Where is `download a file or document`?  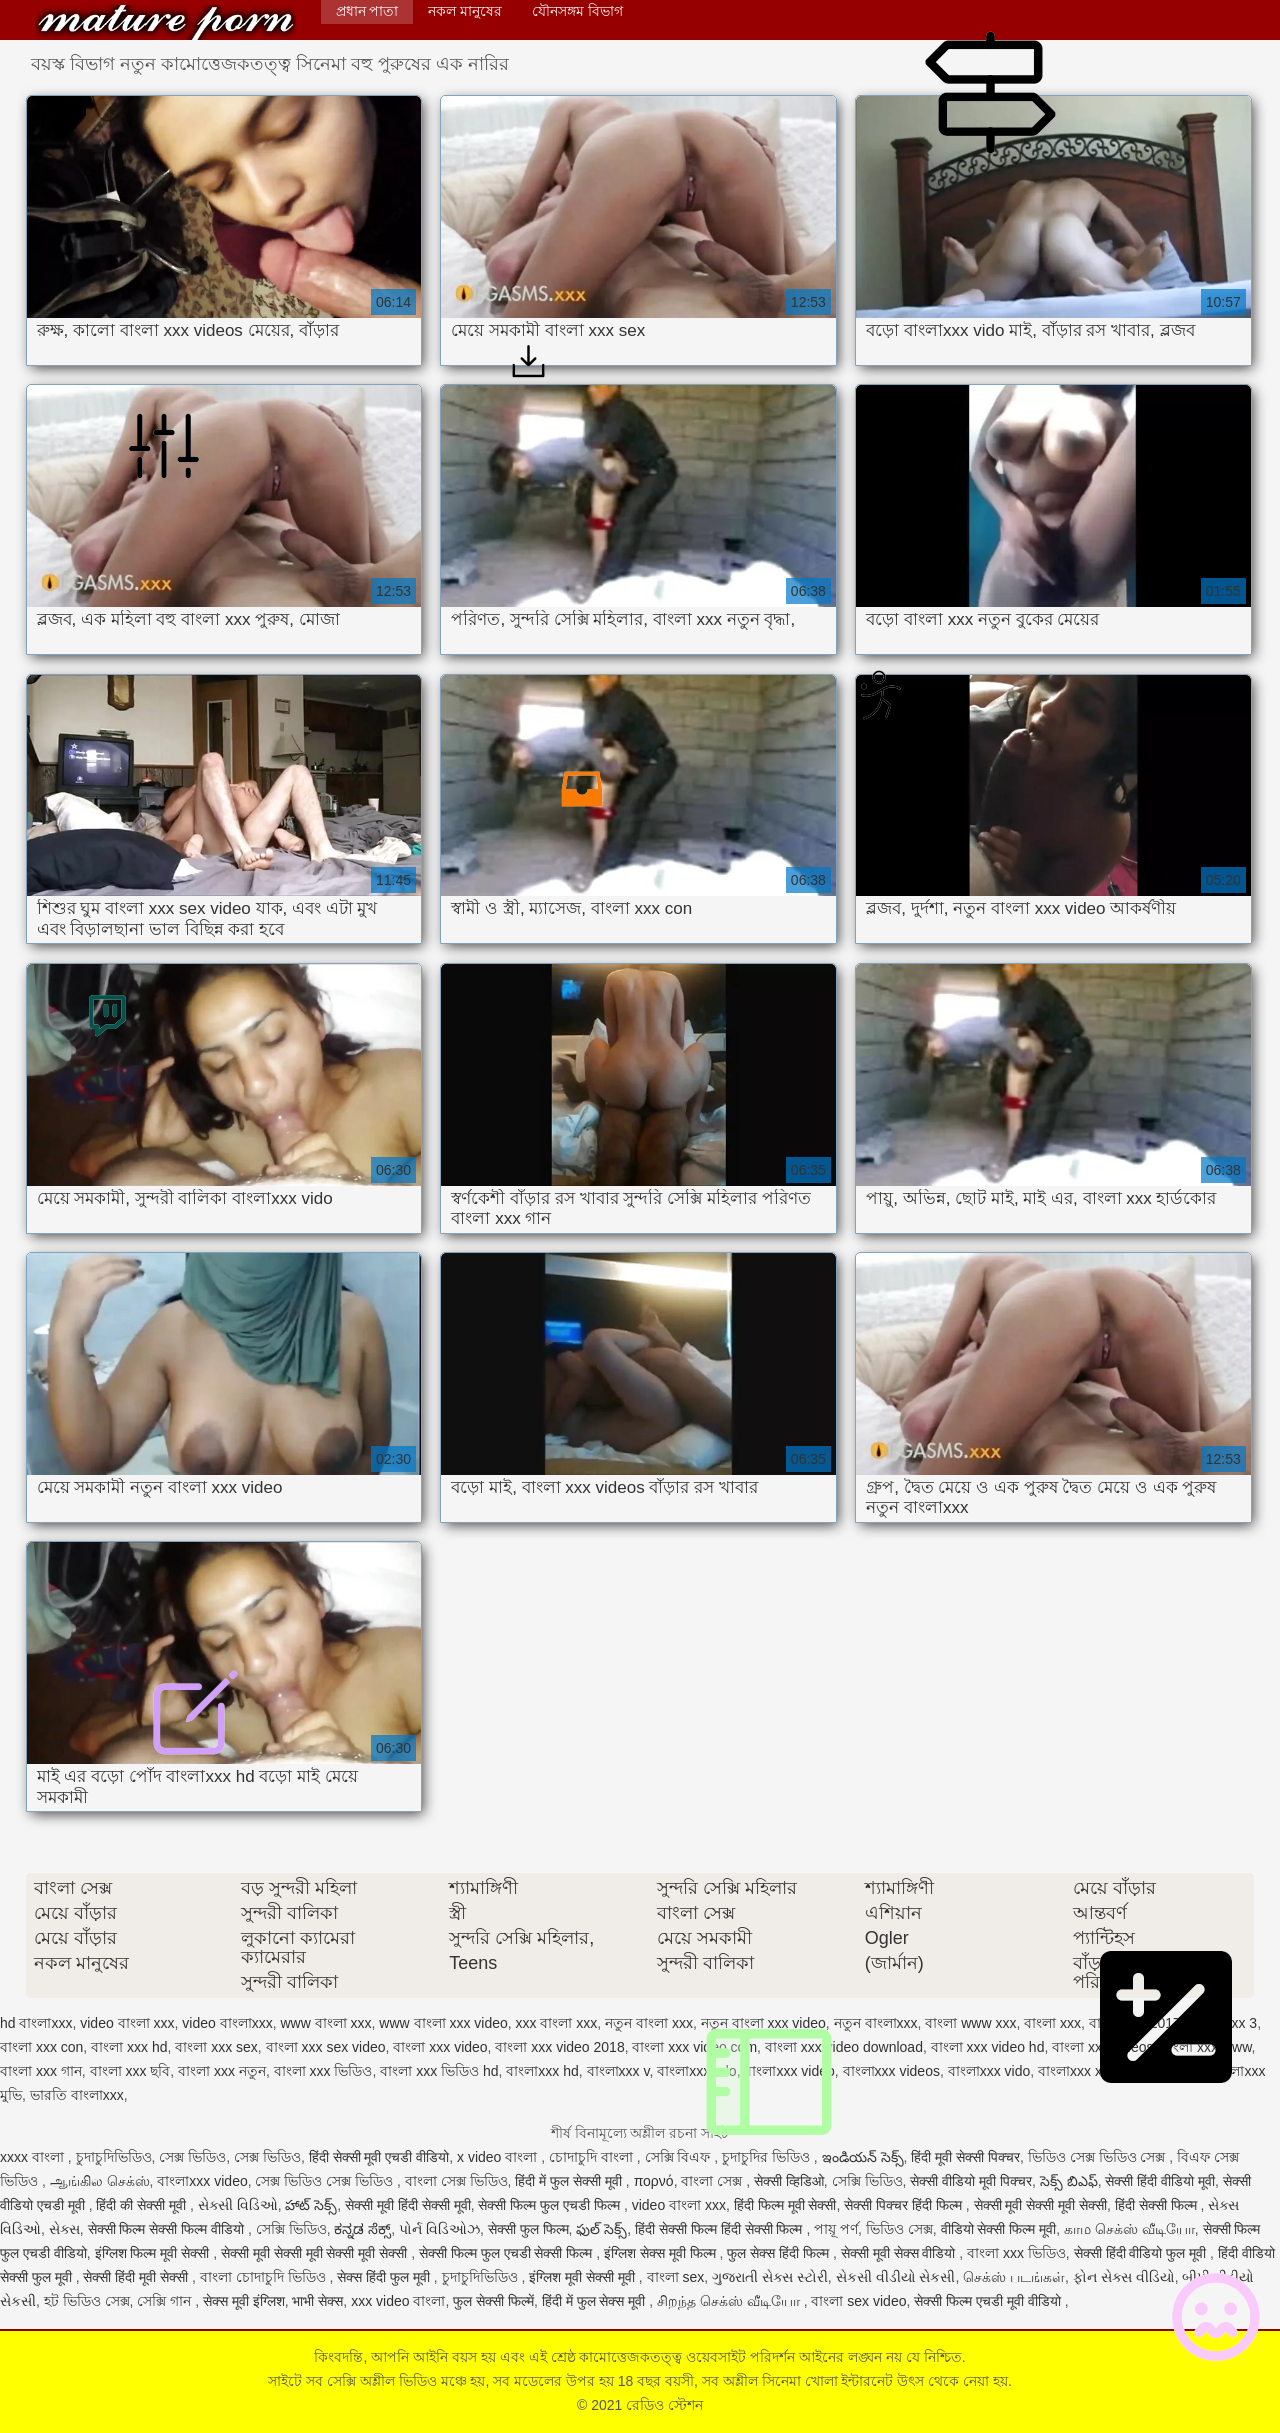 download a file or document is located at coordinates (528, 362).